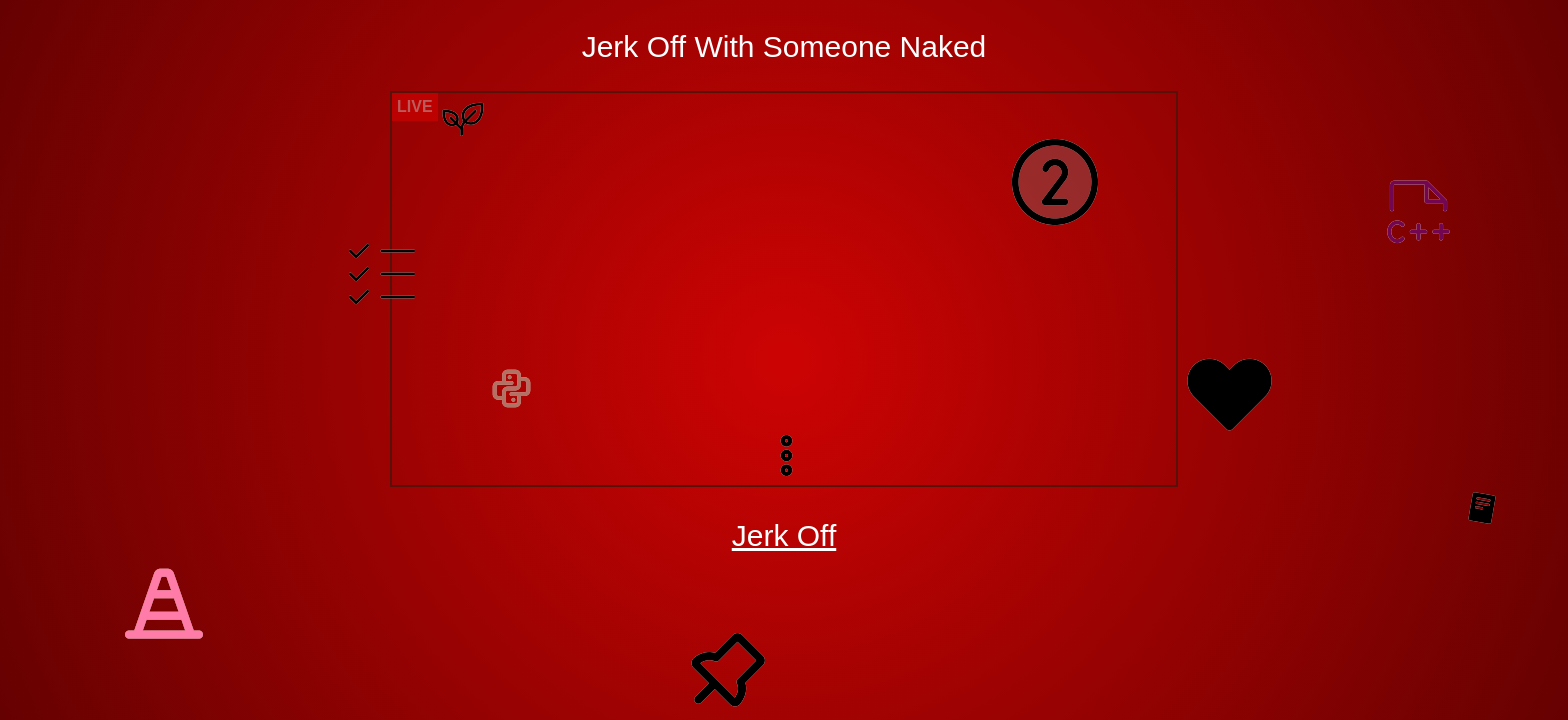 The height and width of the screenshot is (720, 1568). Describe the element at coordinates (725, 672) in the screenshot. I see `pin an item to keep it visible` at that location.